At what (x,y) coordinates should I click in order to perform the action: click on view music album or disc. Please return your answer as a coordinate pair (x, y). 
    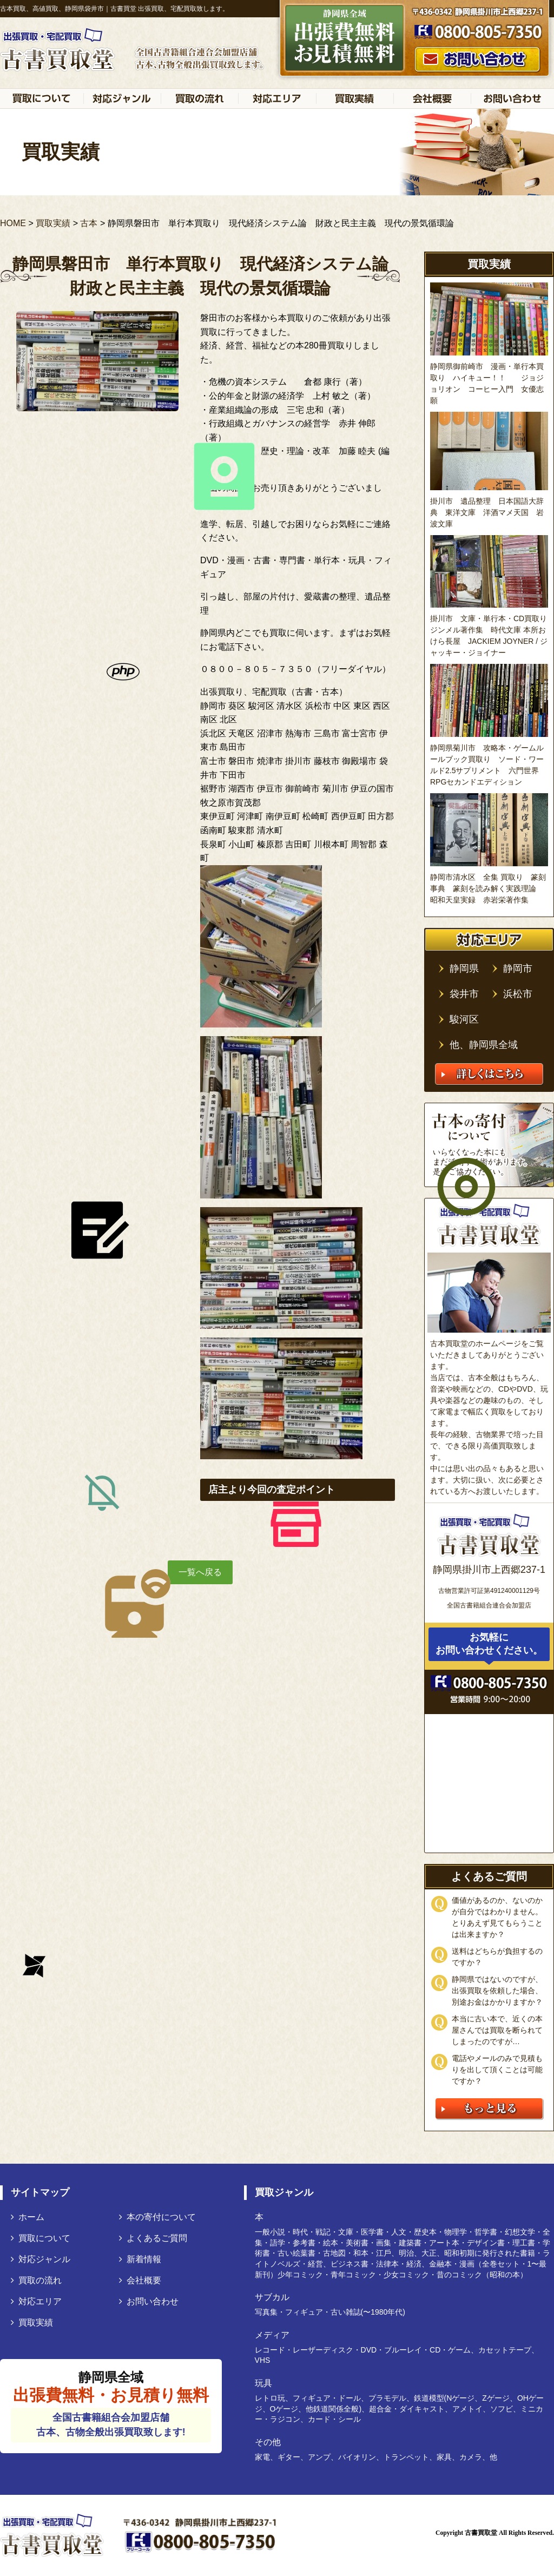
    Looking at the image, I should click on (466, 1187).